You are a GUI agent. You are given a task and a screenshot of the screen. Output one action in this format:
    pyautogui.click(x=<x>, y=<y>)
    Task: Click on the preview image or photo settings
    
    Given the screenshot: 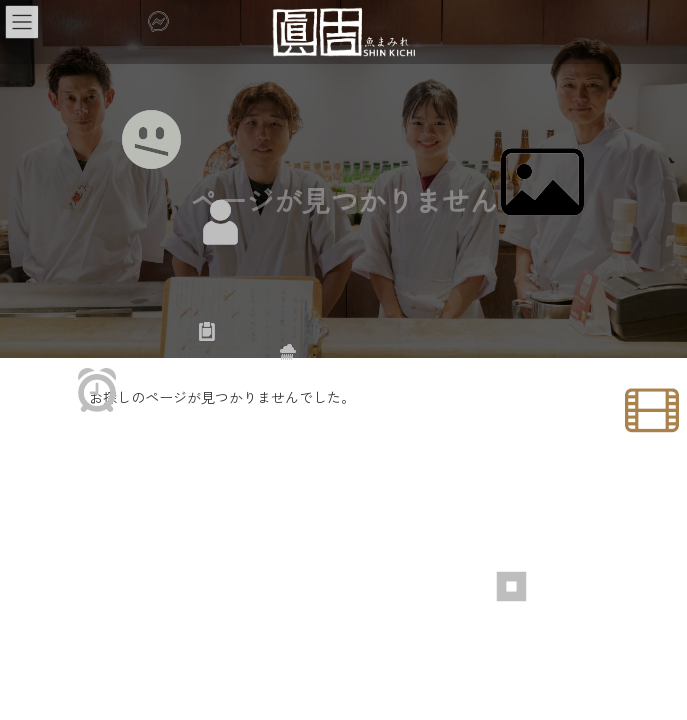 What is the action you would take?
    pyautogui.click(x=542, y=184)
    